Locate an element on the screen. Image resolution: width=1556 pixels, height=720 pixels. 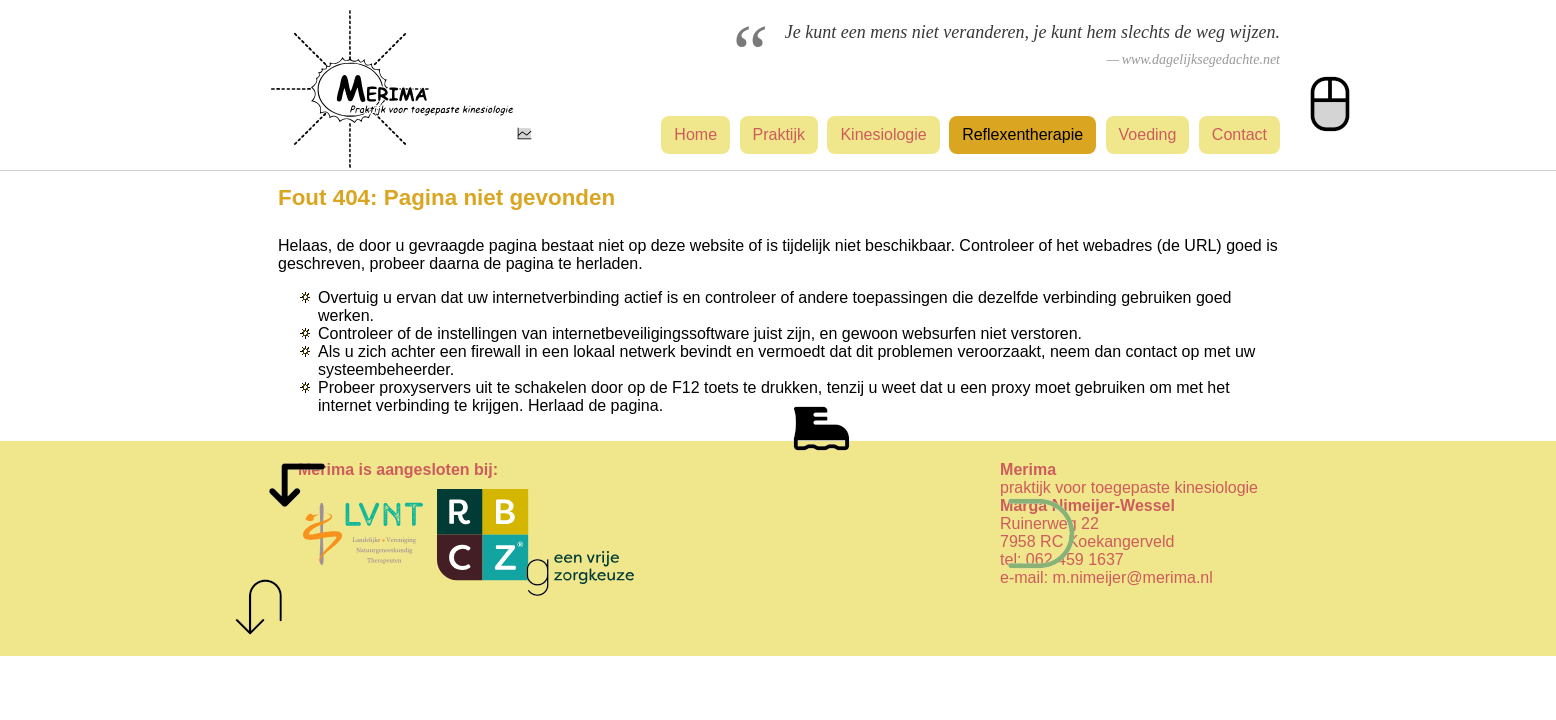
view footwear or shoe options is located at coordinates (819, 428).